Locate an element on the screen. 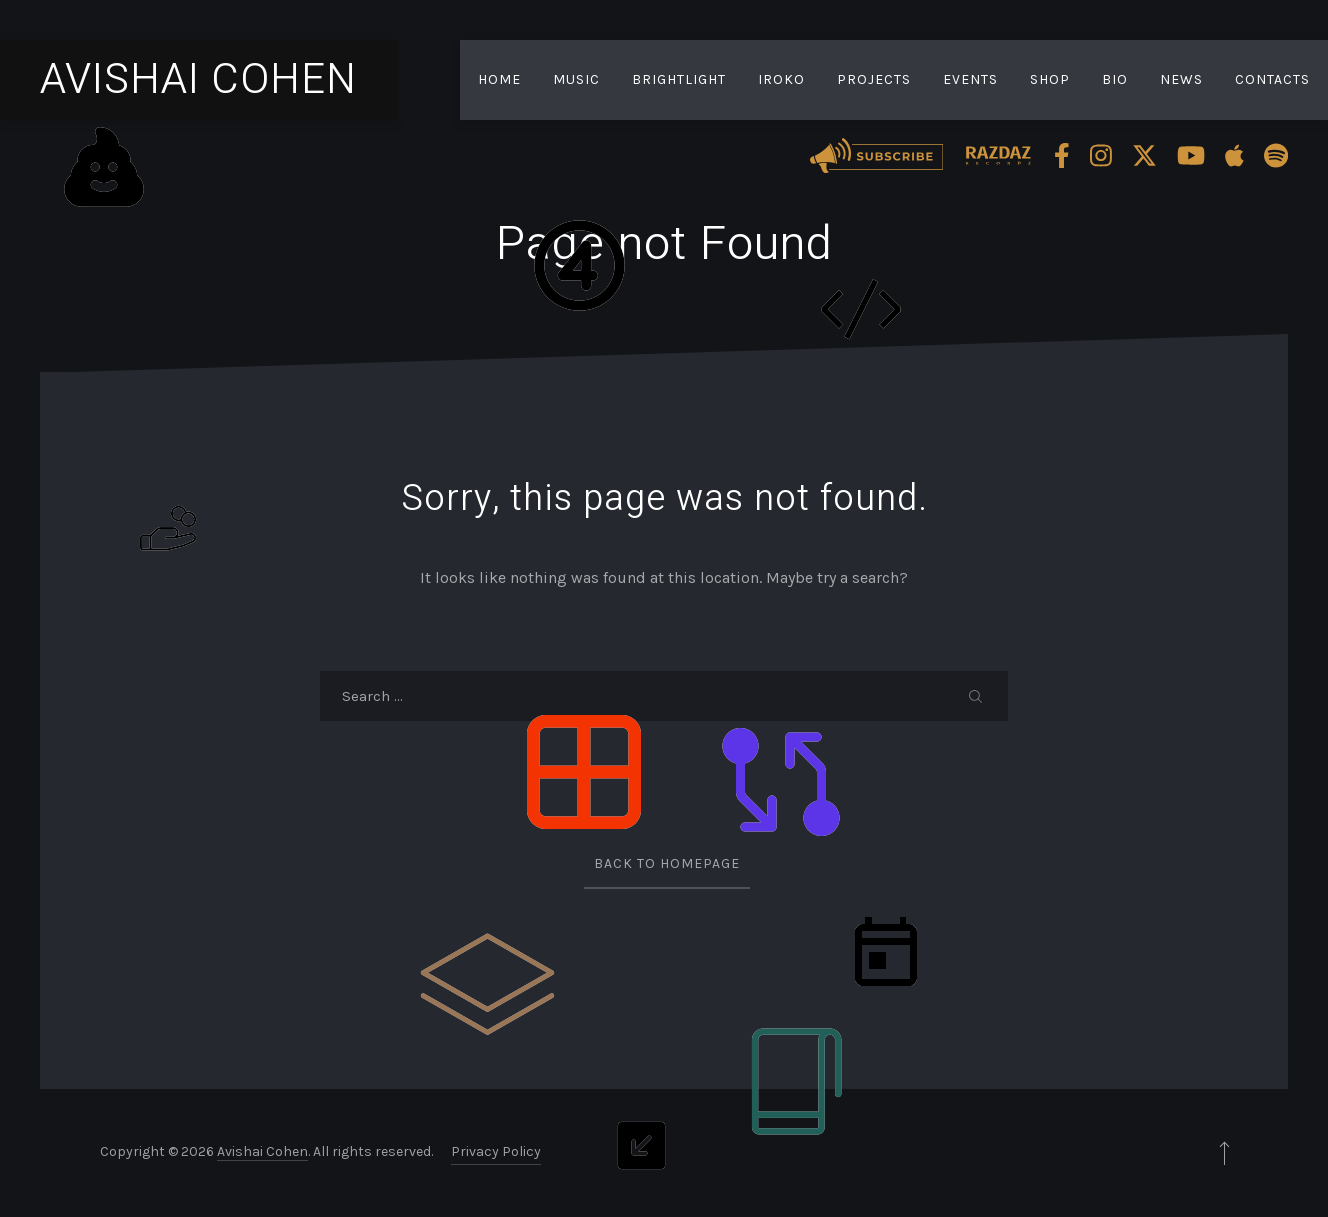 This screenshot has height=1217, width=1328. move content to bottom-left corner is located at coordinates (641, 1145).